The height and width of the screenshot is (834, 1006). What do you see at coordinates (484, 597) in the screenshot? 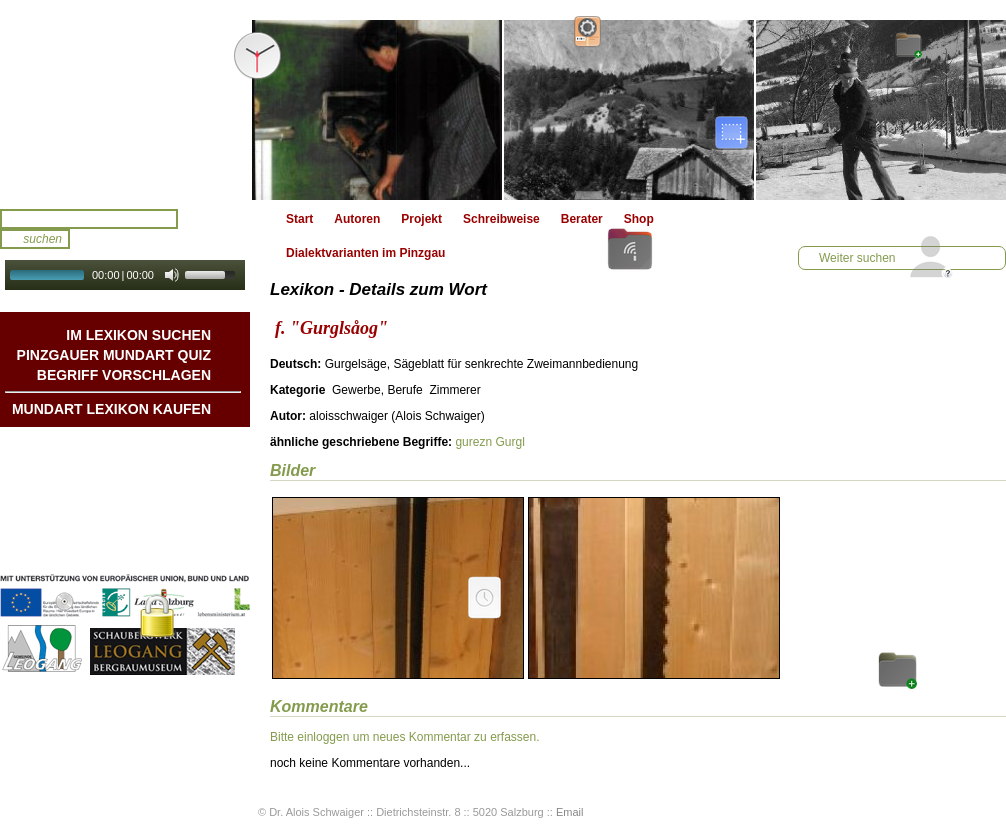
I see `image is currently loading` at bounding box center [484, 597].